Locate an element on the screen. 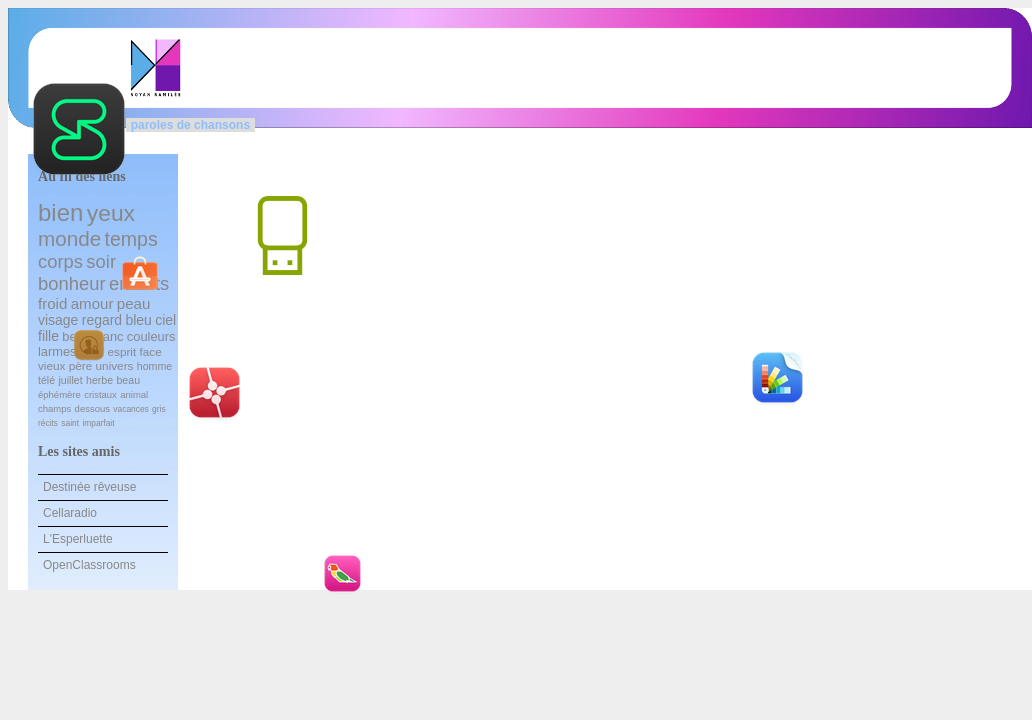 Image resolution: width=1032 pixels, height=720 pixels. open the alovoa dating app is located at coordinates (342, 573).